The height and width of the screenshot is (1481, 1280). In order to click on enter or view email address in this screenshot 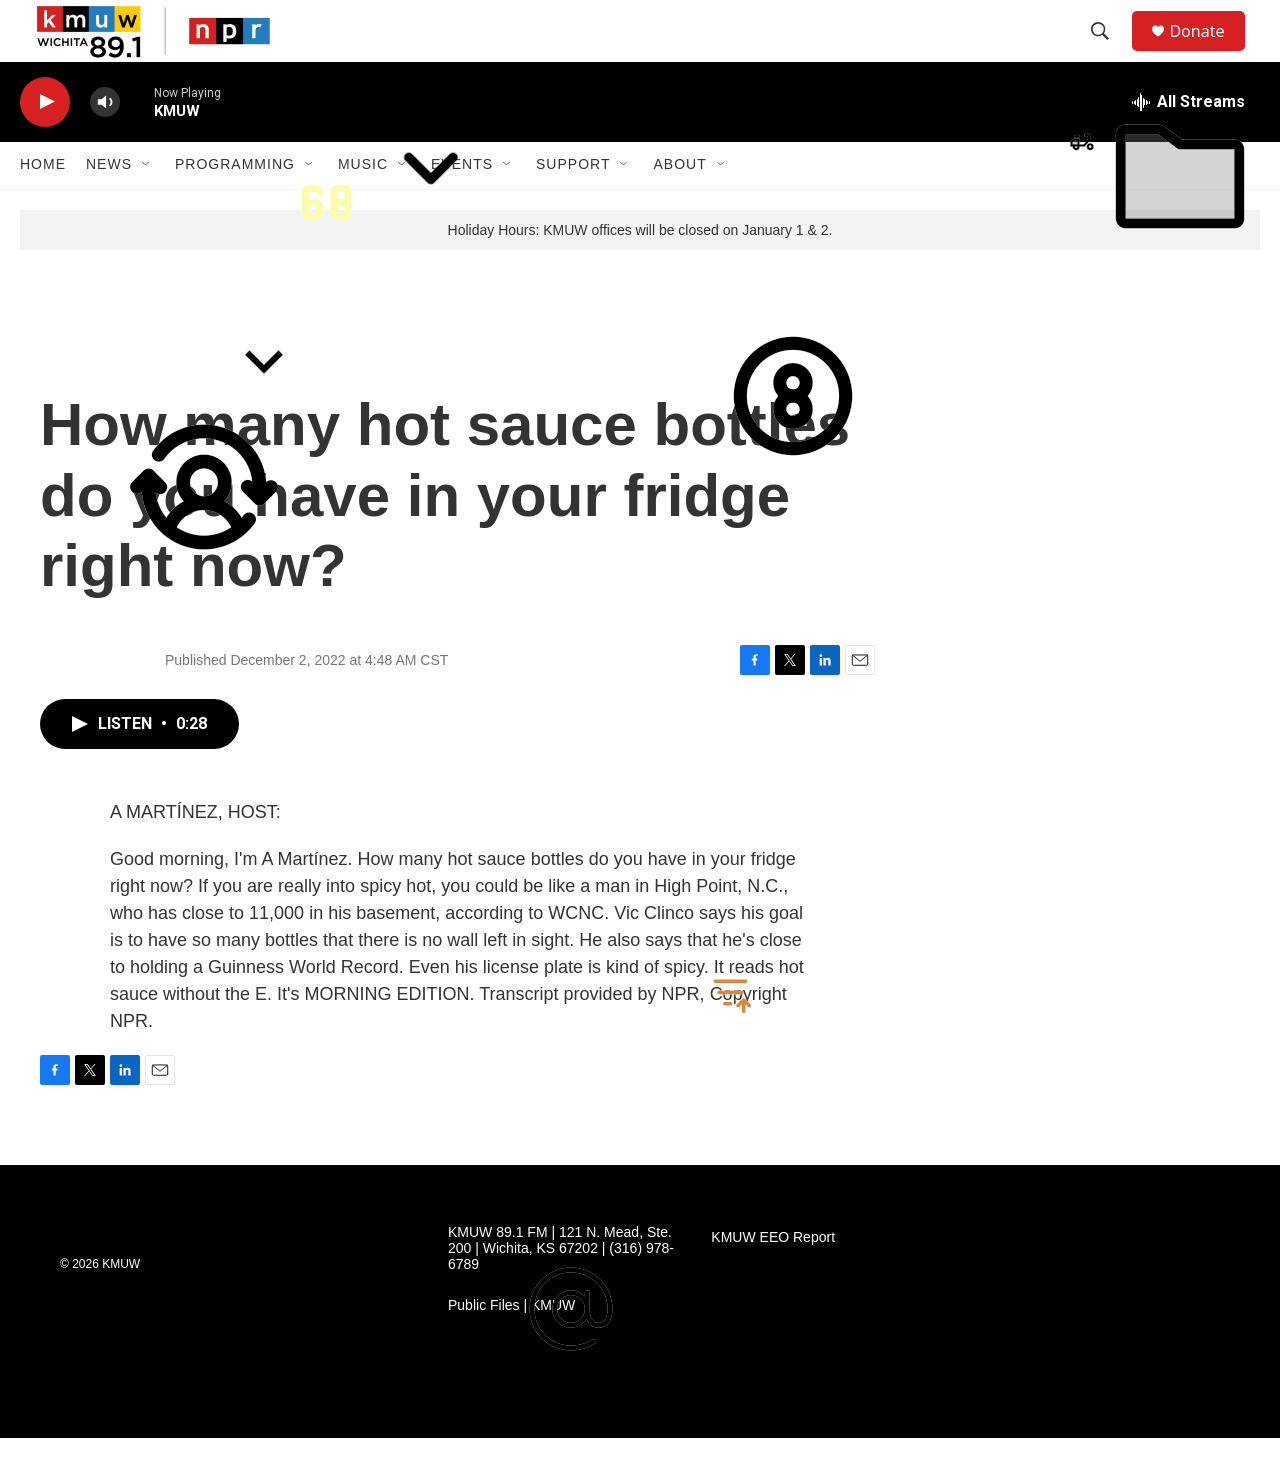, I will do `click(571, 1309)`.